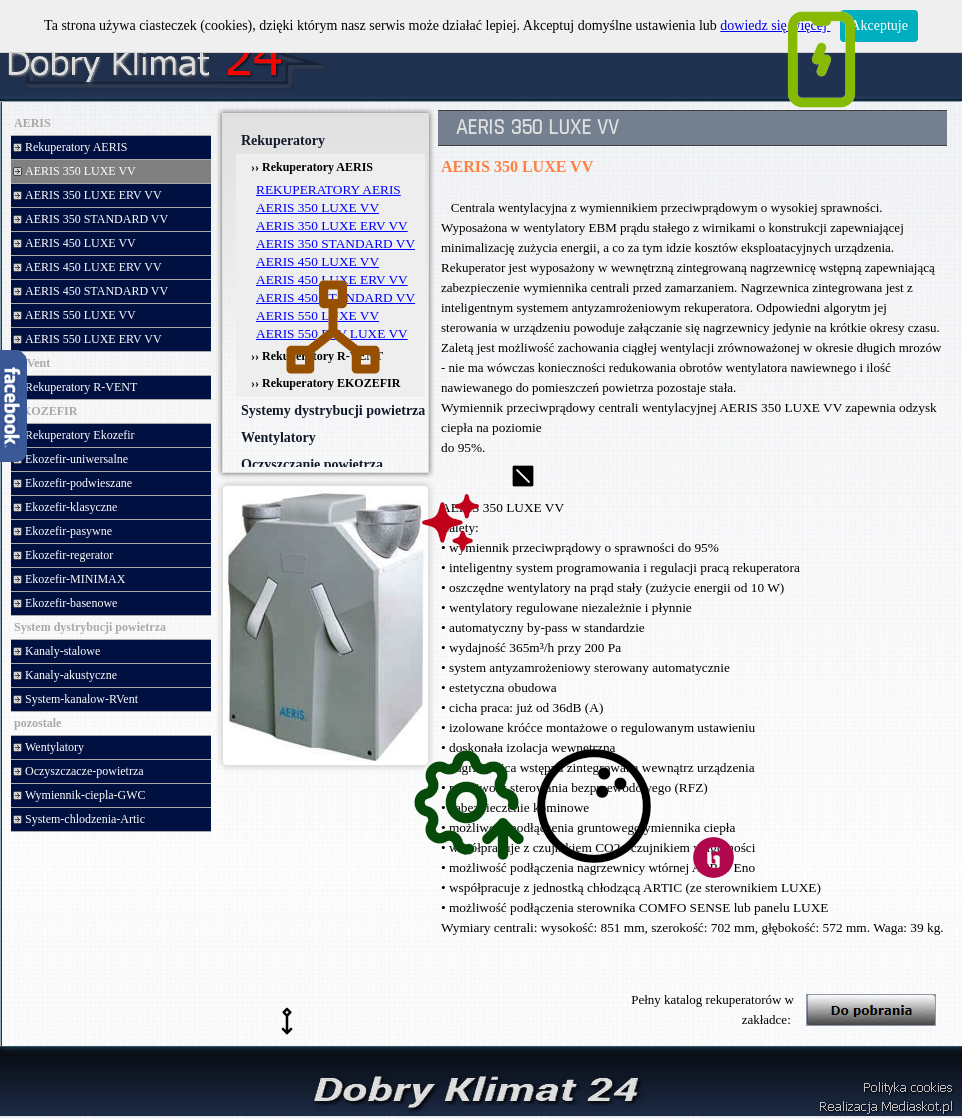 This screenshot has width=962, height=1118. What do you see at coordinates (287, 1021) in the screenshot?
I see `move item down in a list or sequence` at bounding box center [287, 1021].